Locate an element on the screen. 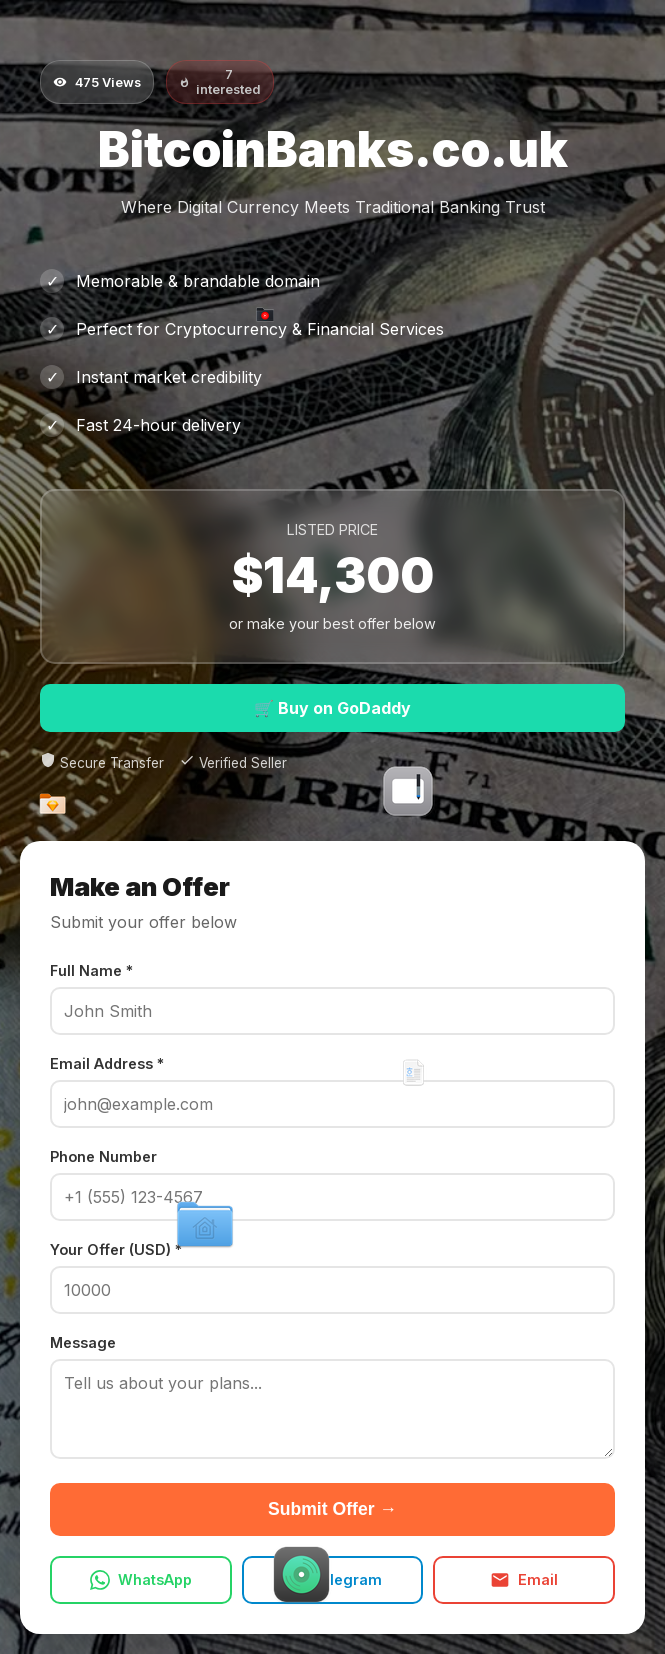 Image resolution: width=665 pixels, height=1654 pixels. open g4music app is located at coordinates (301, 1574).